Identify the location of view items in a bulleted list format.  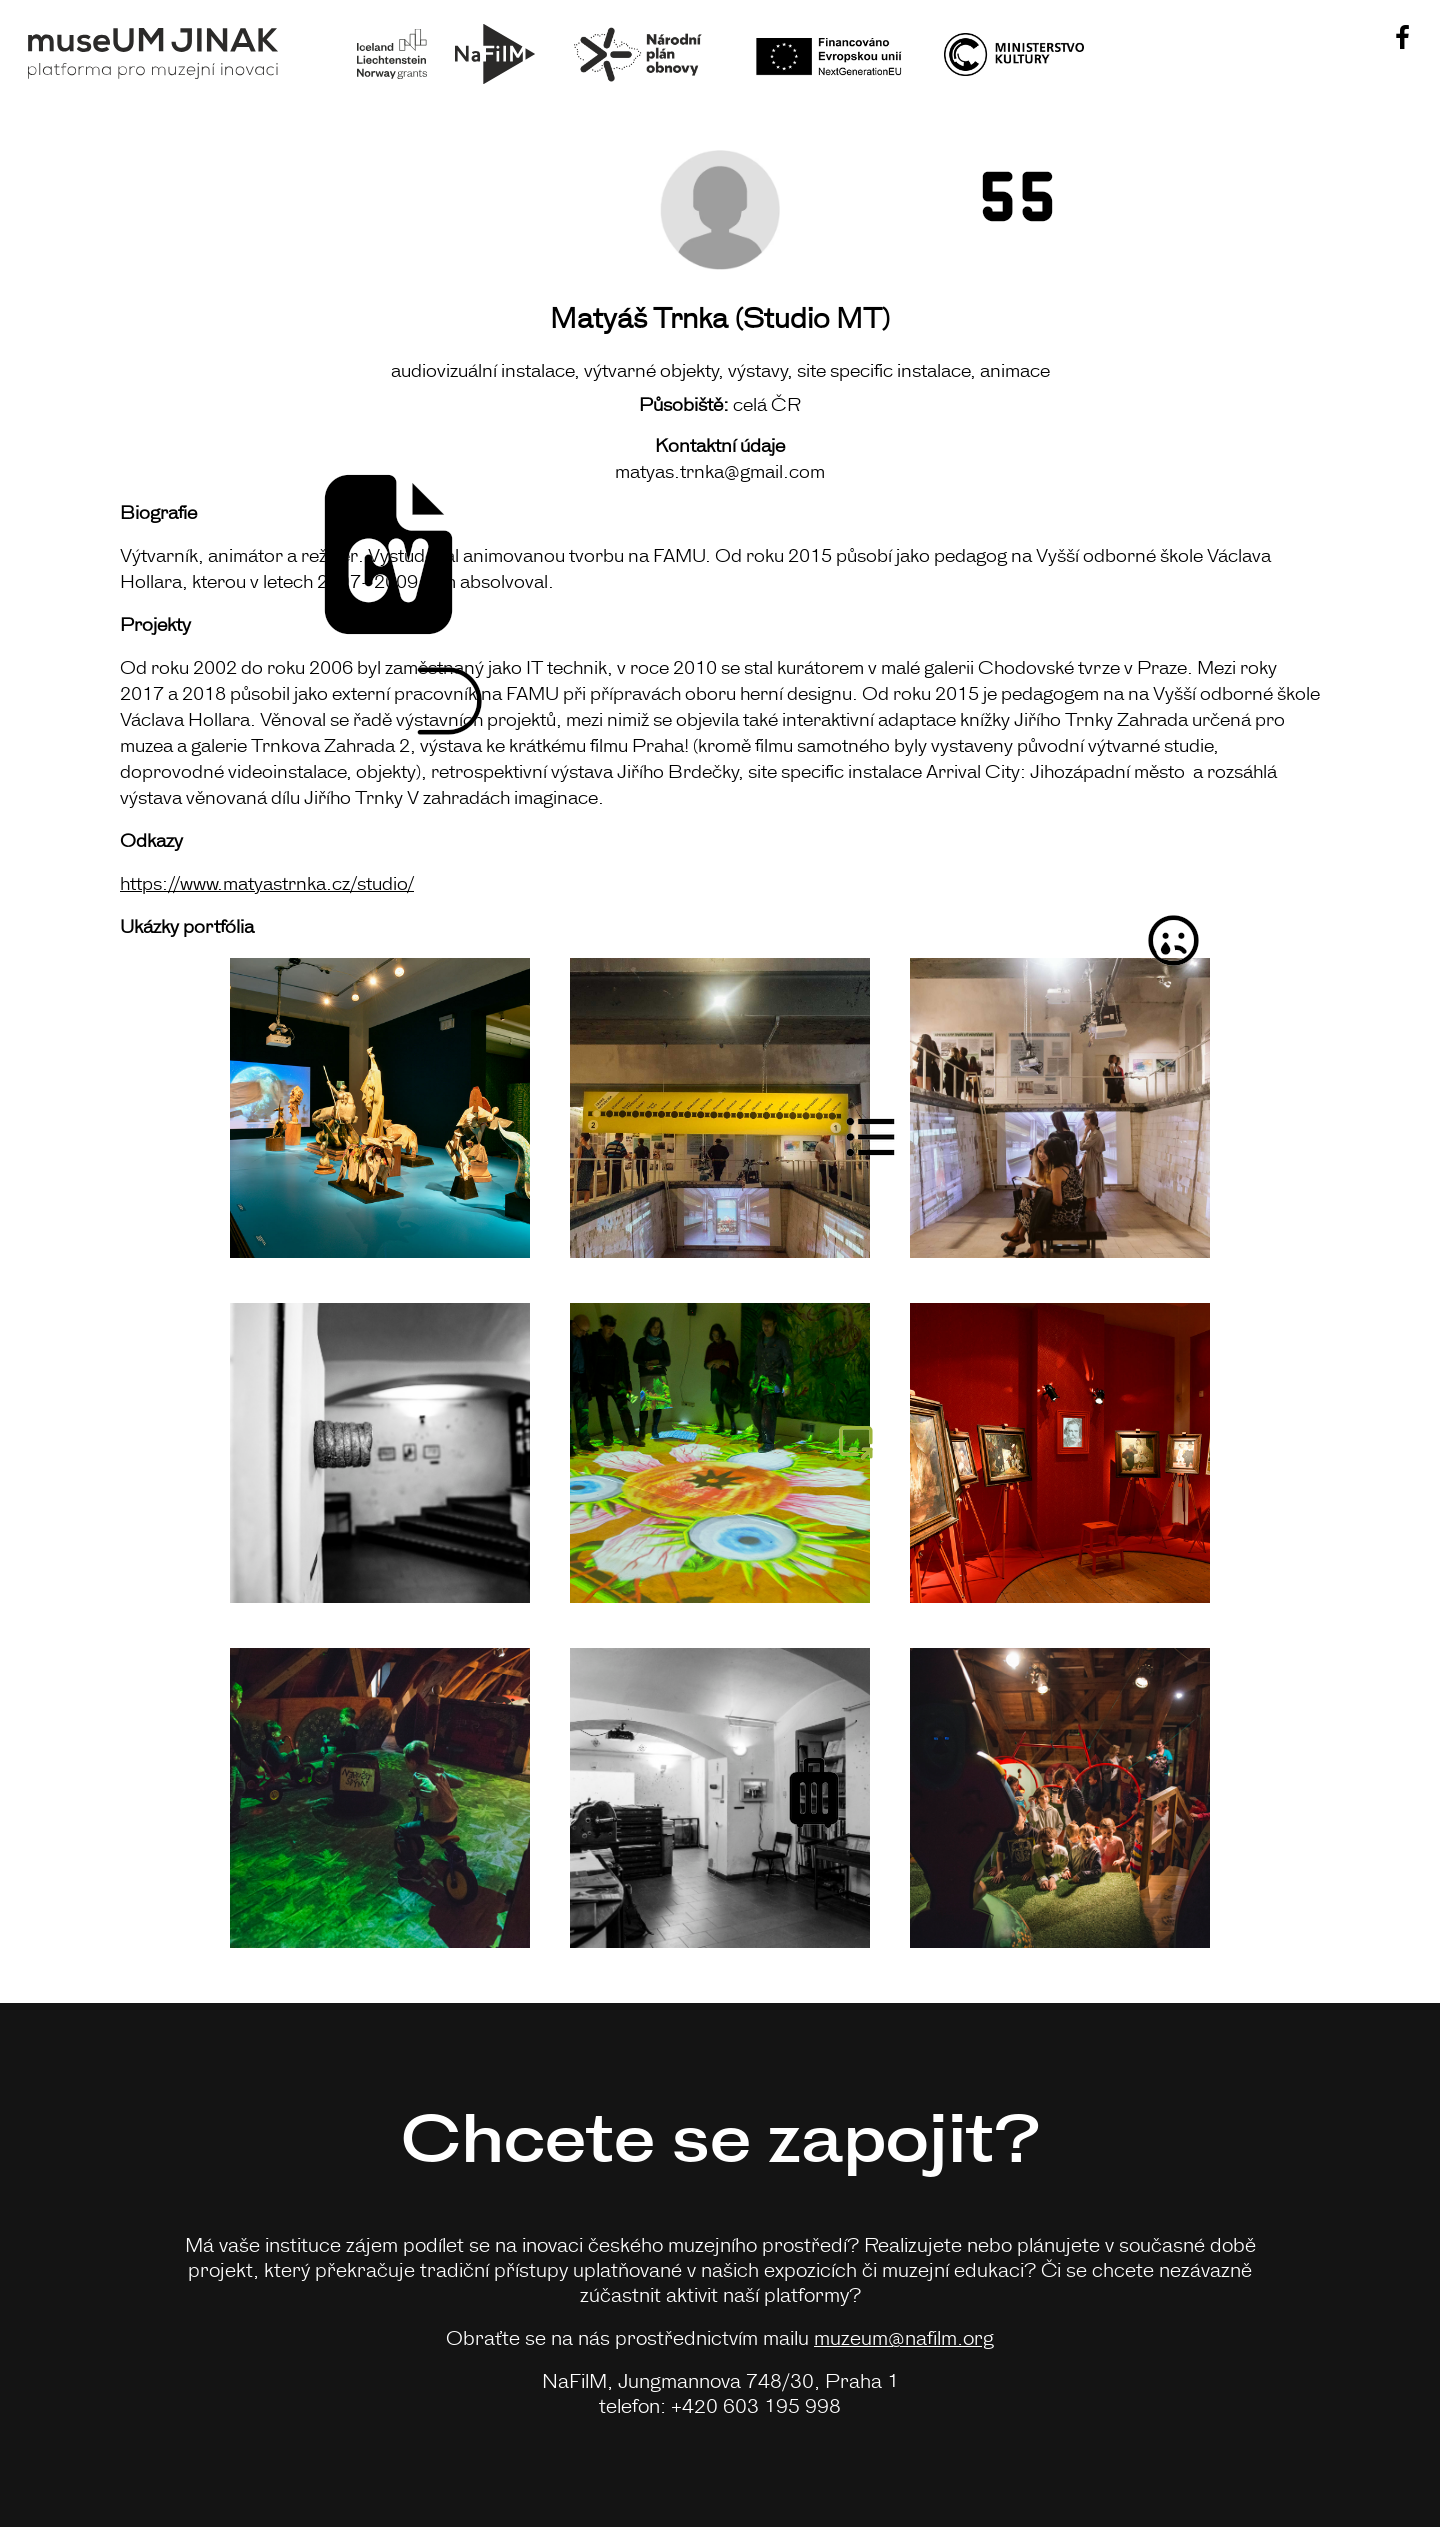
(871, 1137).